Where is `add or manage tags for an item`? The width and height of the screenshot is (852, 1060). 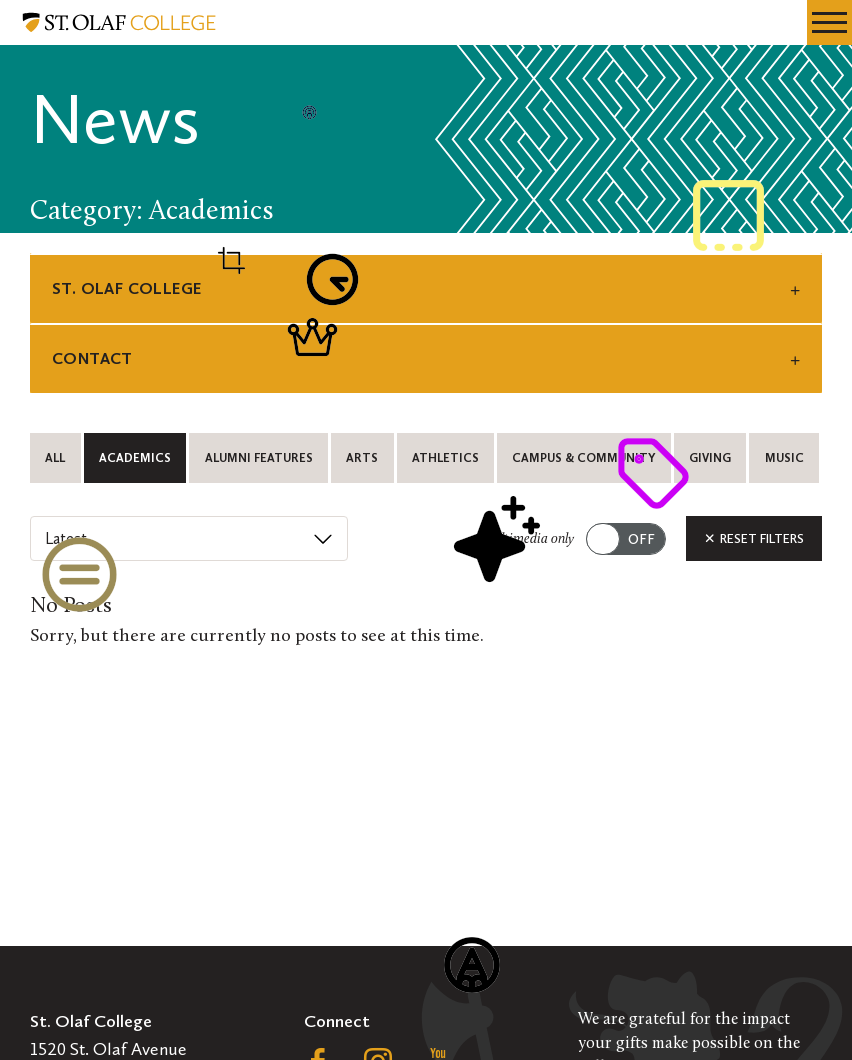
add or manage tags for an item is located at coordinates (653, 473).